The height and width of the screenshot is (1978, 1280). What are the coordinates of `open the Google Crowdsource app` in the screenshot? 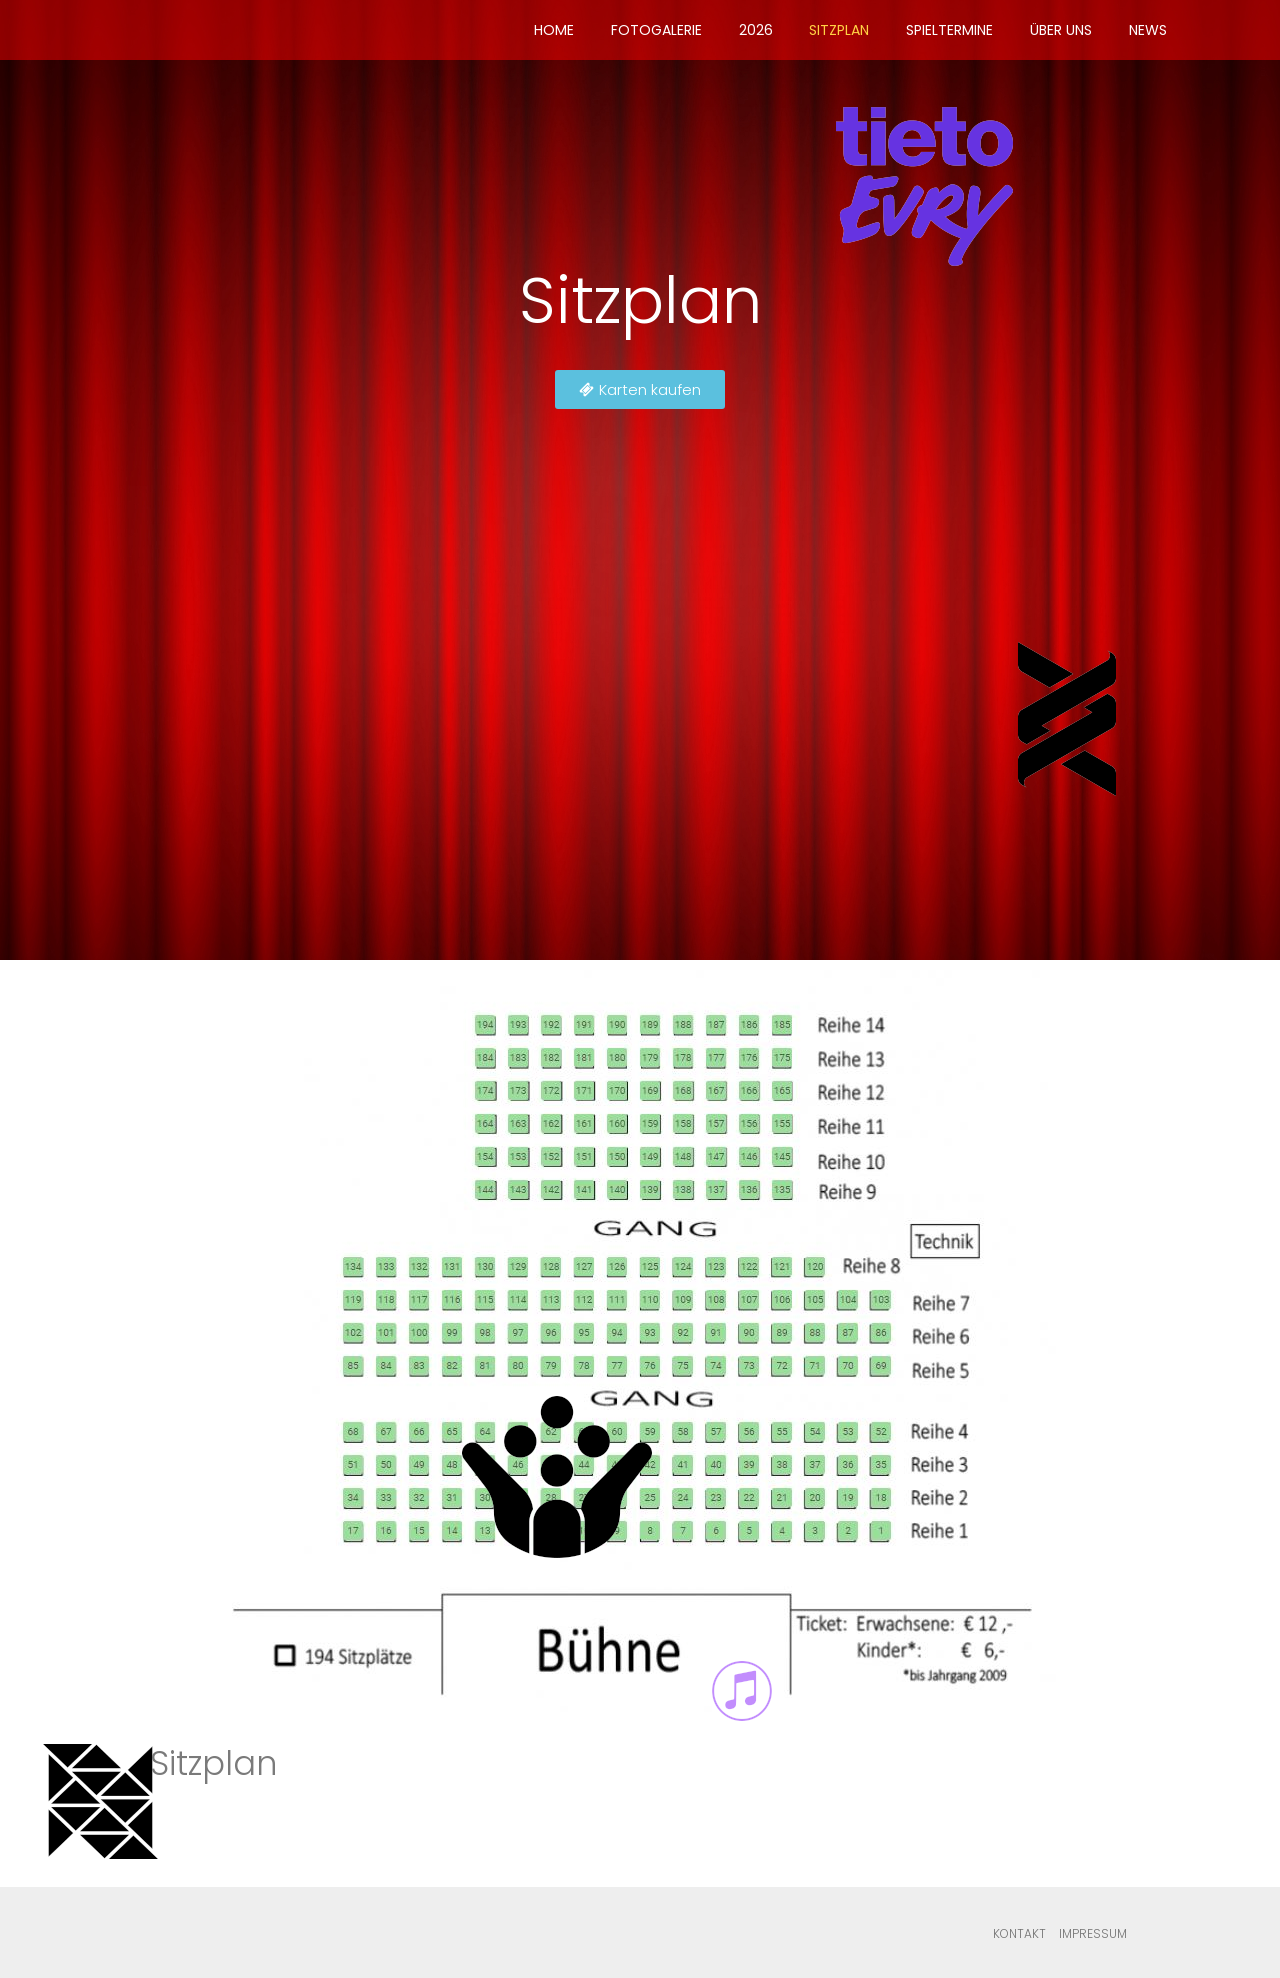 It's located at (557, 1477).